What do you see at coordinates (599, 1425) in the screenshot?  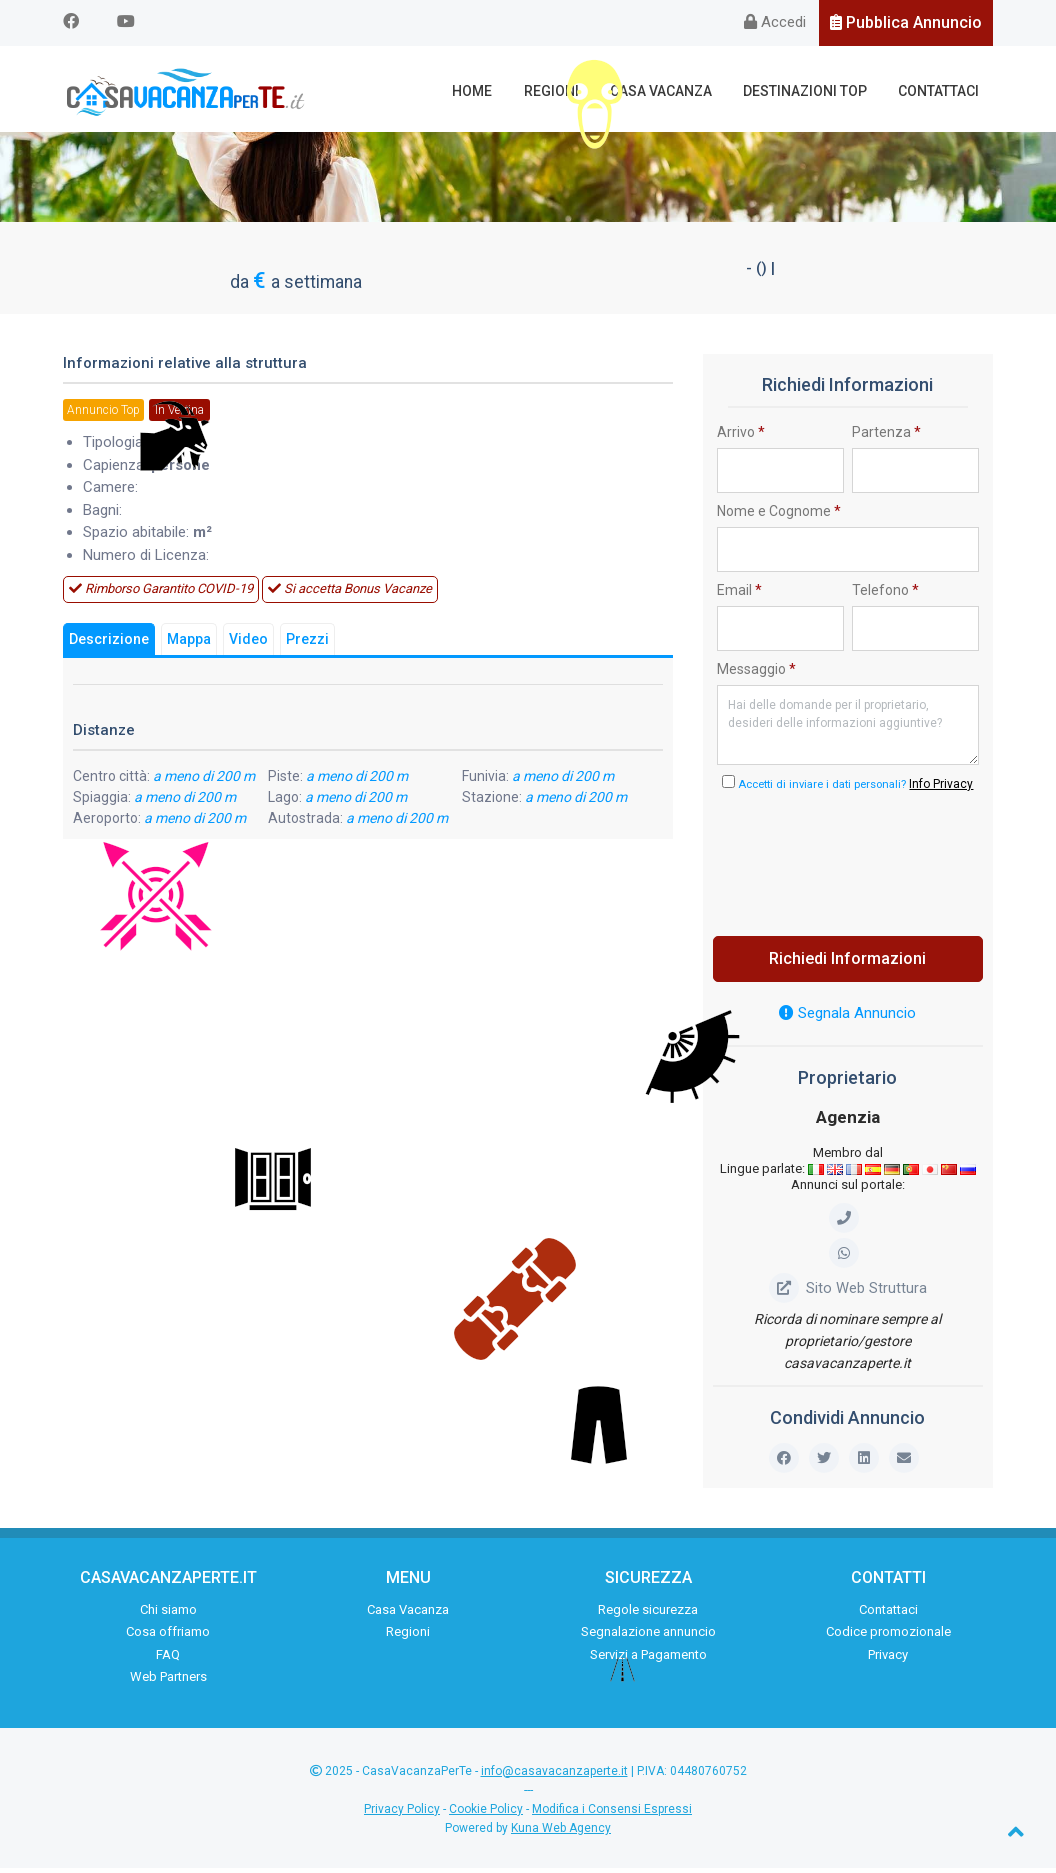 I see `browse pants or trousers in a clothing app` at bounding box center [599, 1425].